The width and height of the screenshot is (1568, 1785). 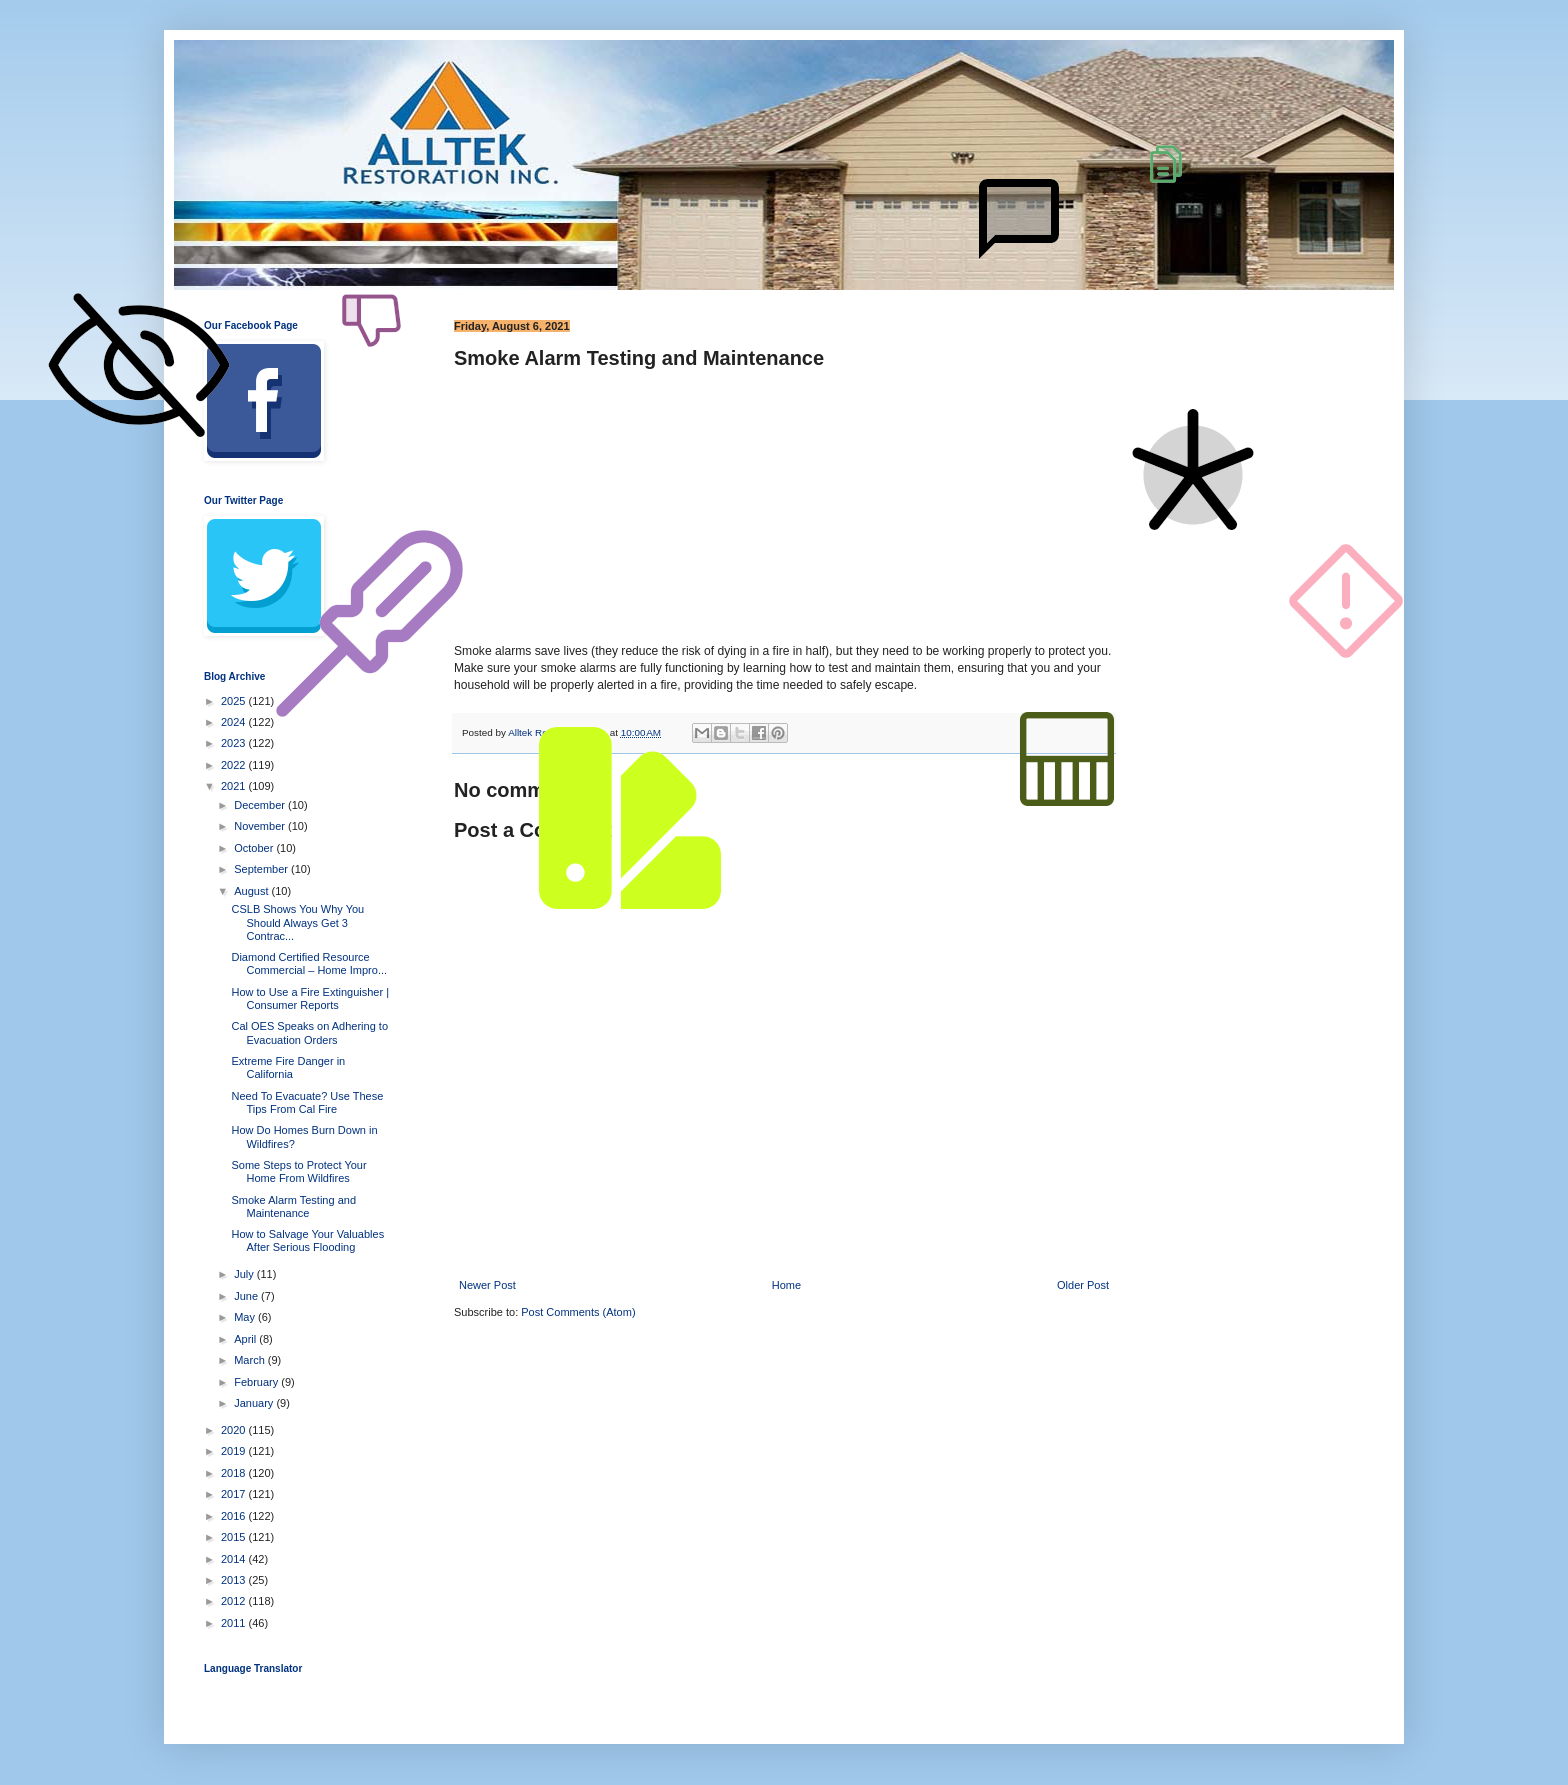 What do you see at coordinates (1067, 759) in the screenshot?
I see `toggle bottom panel visibility` at bounding box center [1067, 759].